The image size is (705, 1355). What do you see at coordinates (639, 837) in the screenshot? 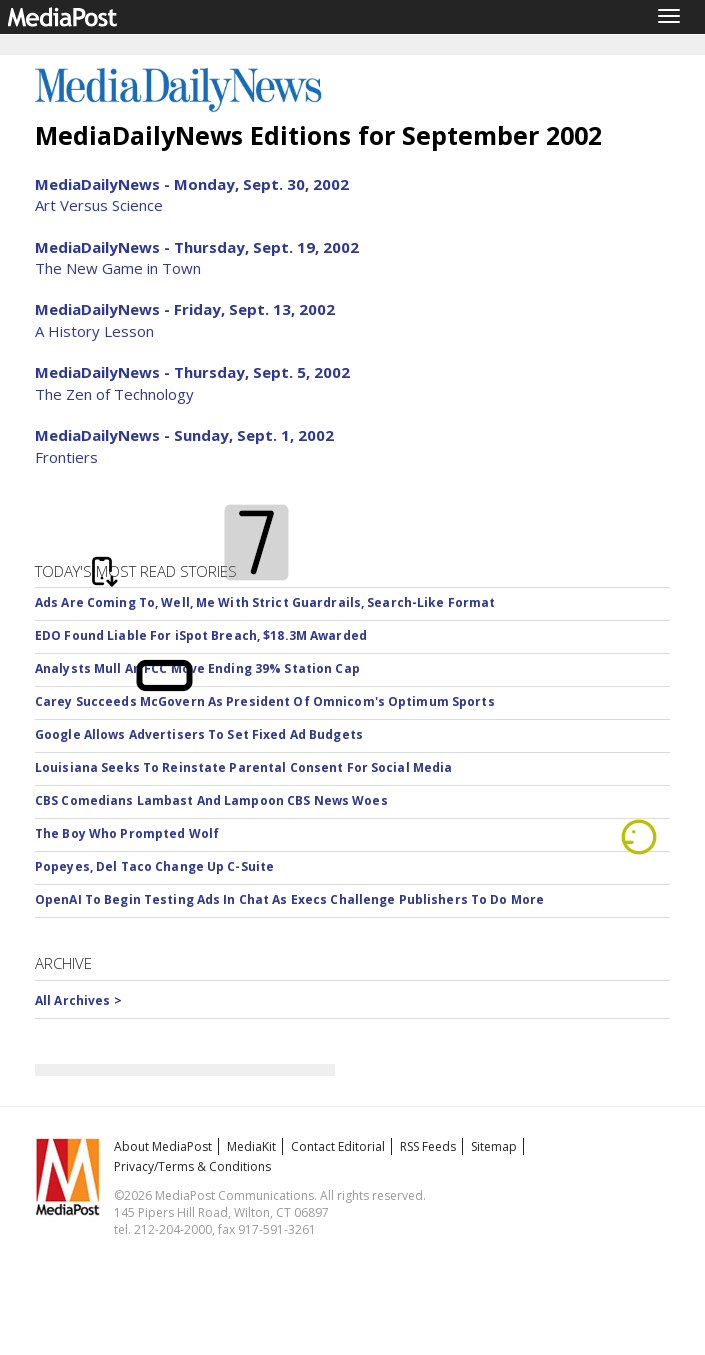
I see `emoji or reaction looking left` at bounding box center [639, 837].